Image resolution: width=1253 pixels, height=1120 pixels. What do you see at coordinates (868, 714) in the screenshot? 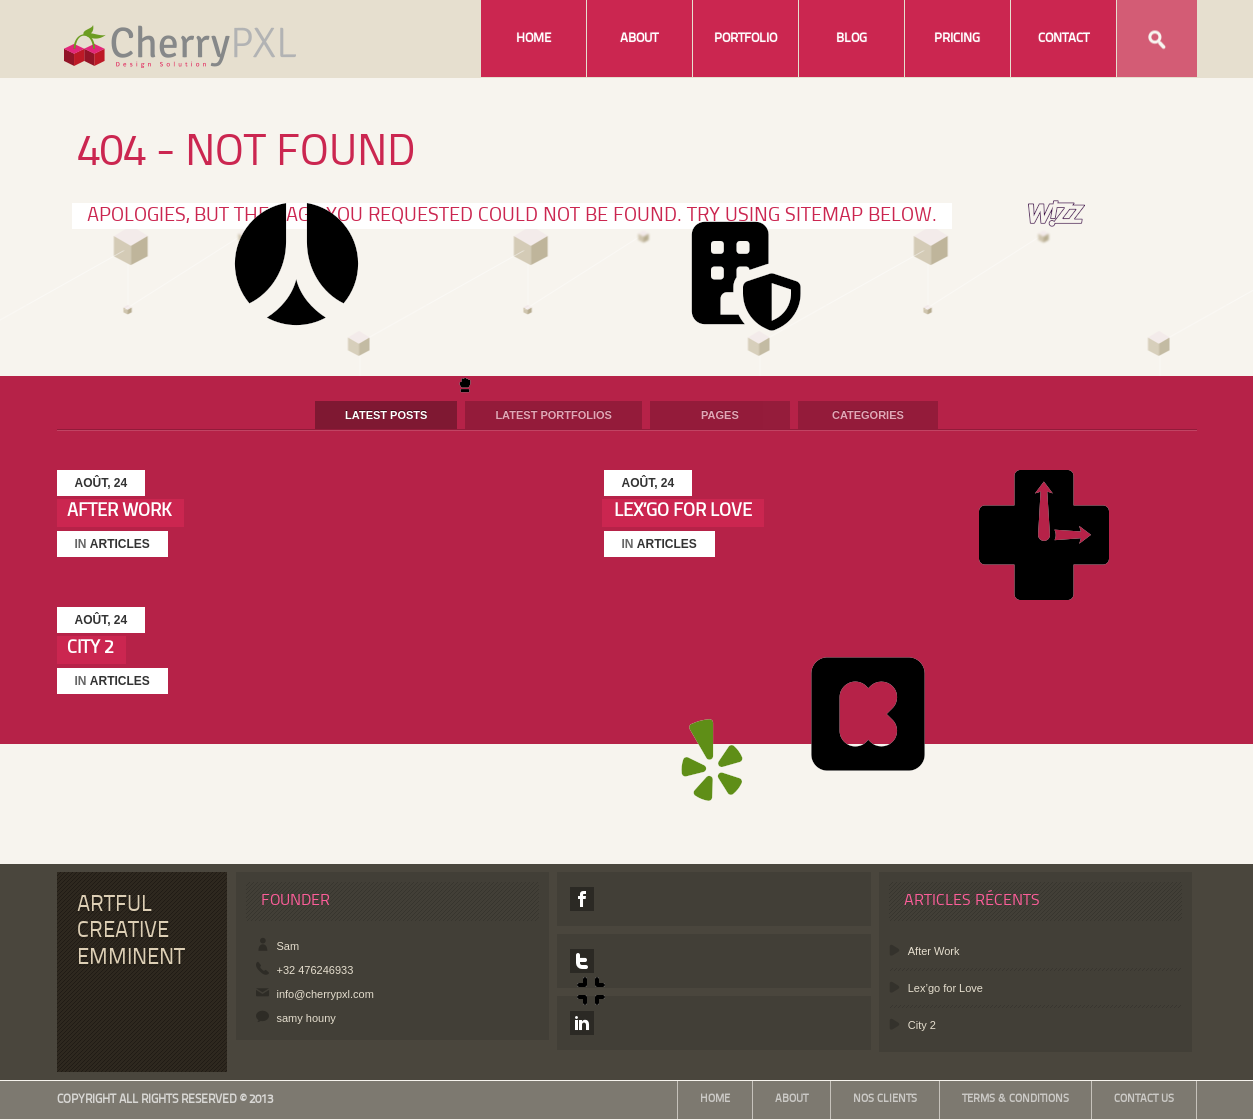
I see `visit kickstarter website or app` at bounding box center [868, 714].